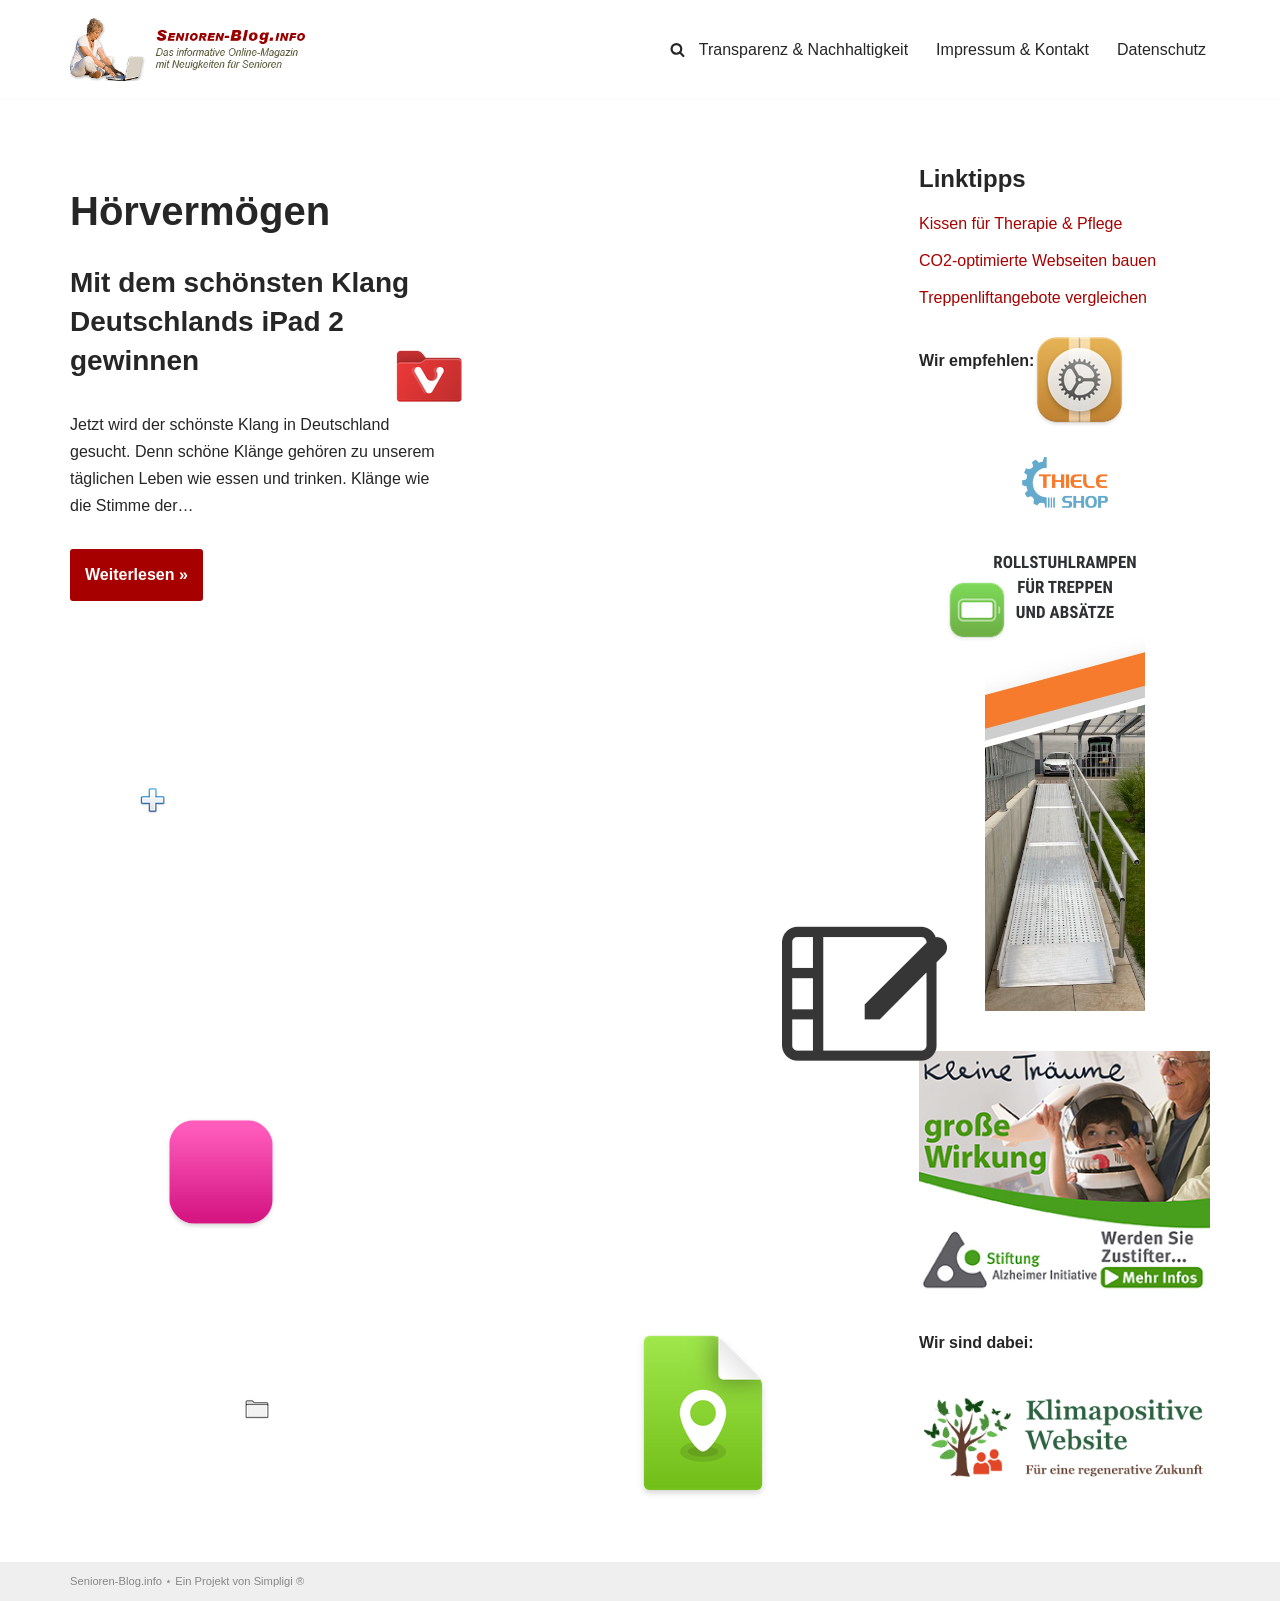 The height and width of the screenshot is (1601, 1280). Describe the element at coordinates (221, 1172) in the screenshot. I see `blank app icon template for customization` at that location.